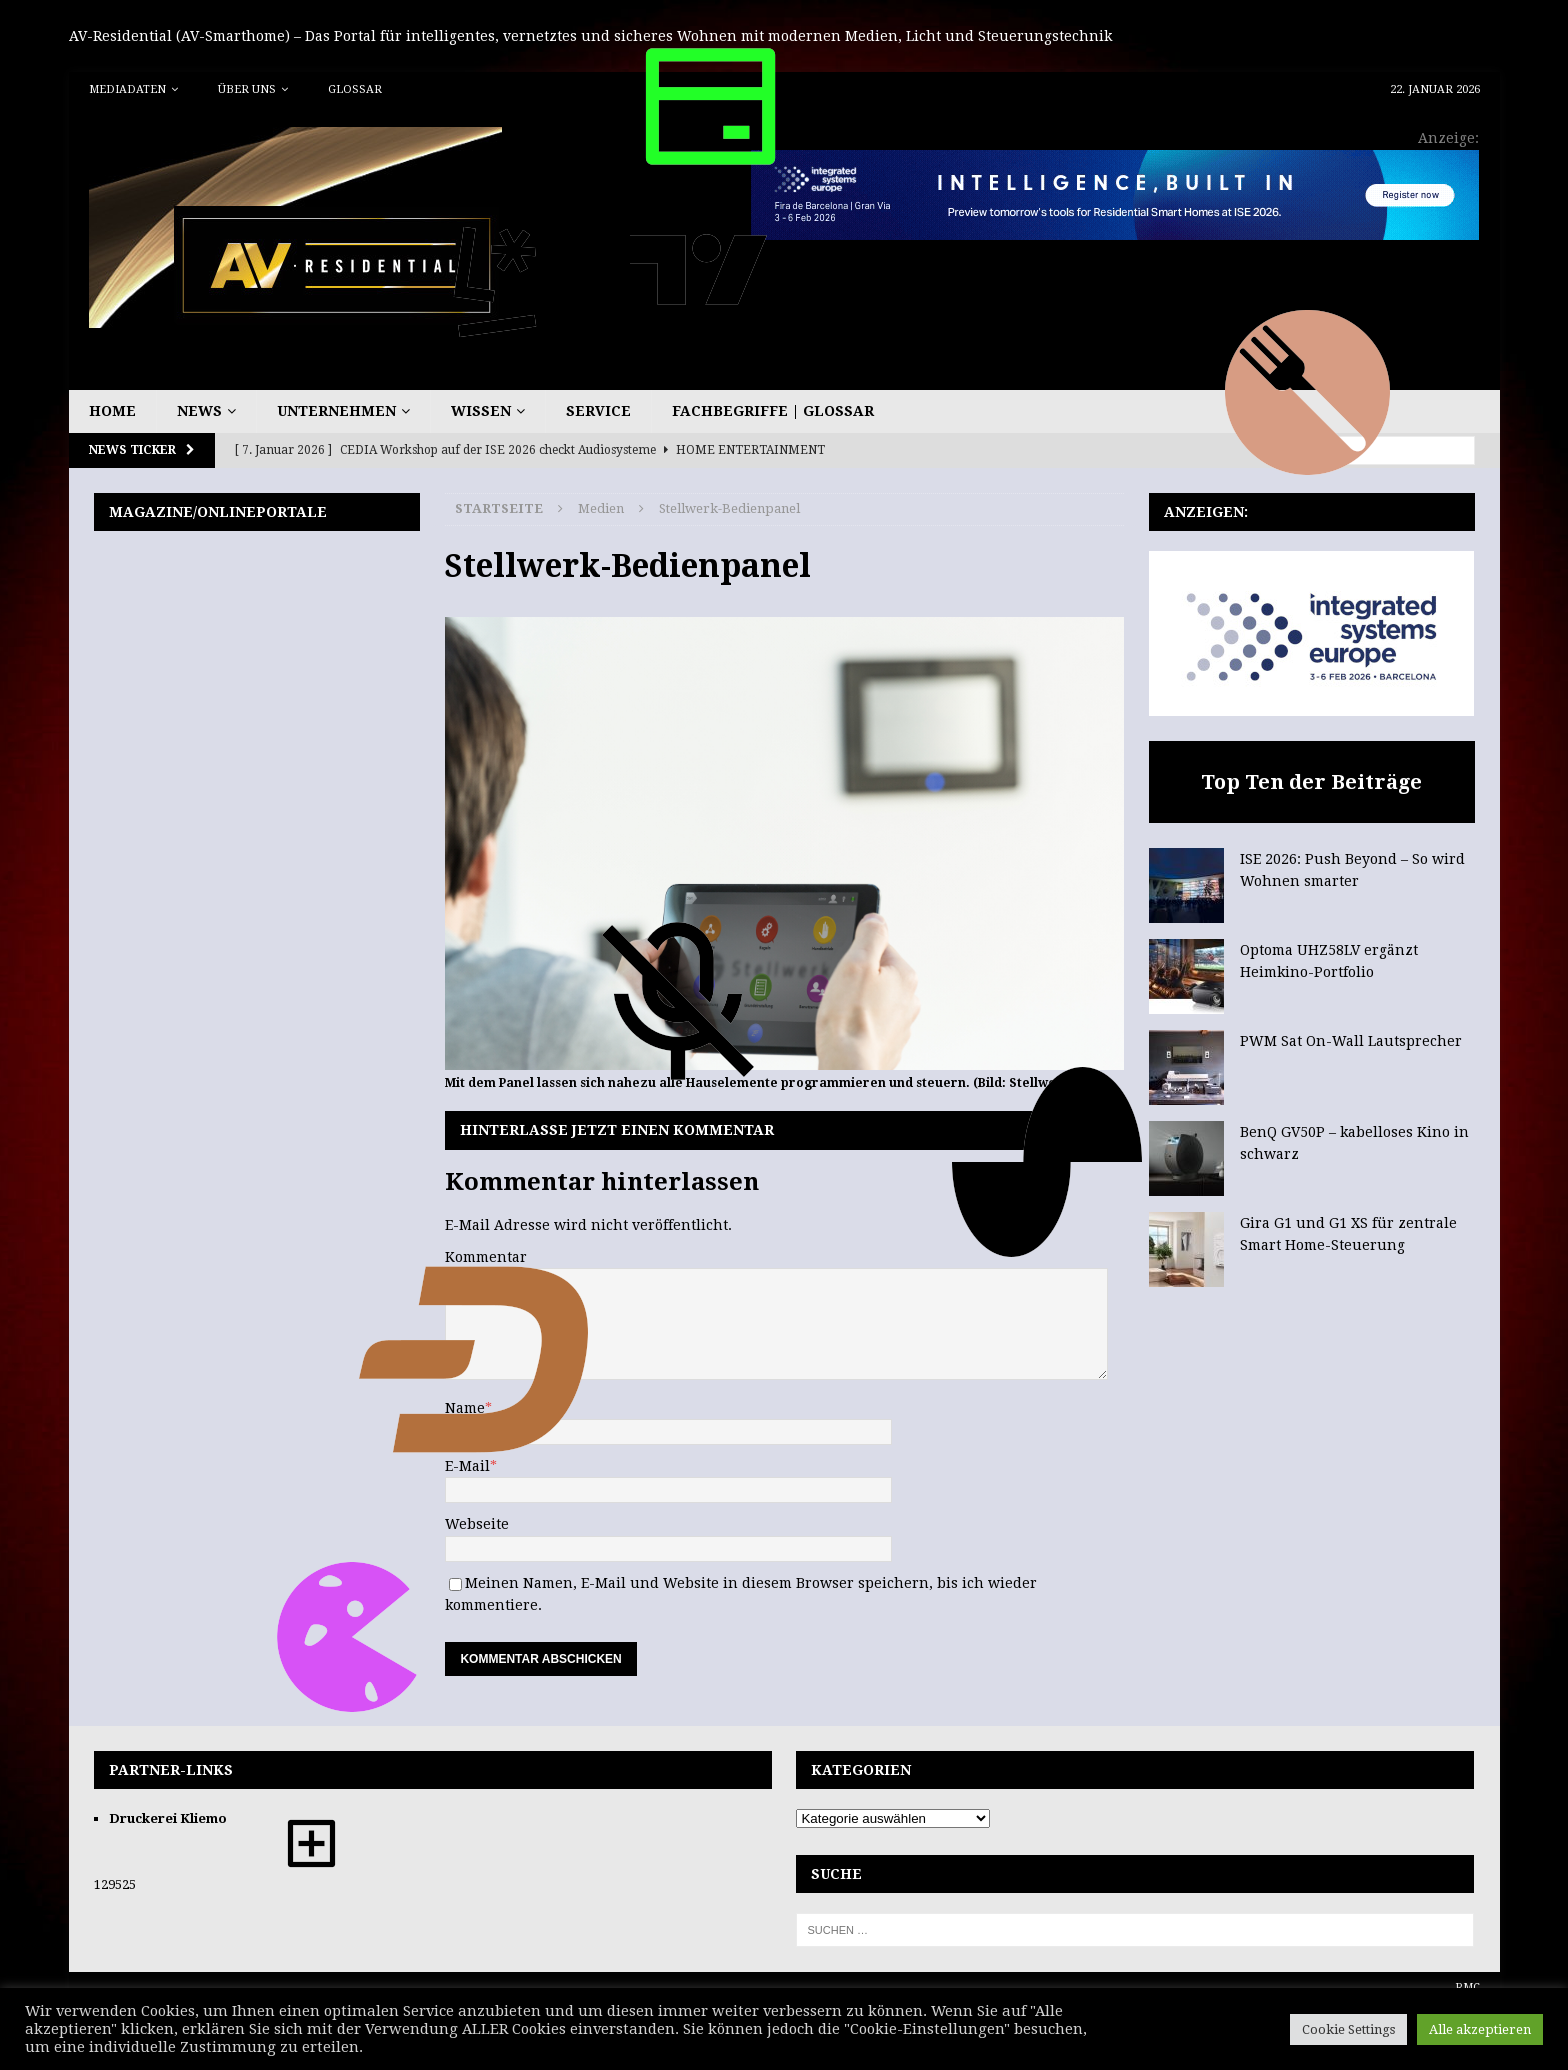 The width and height of the screenshot is (1568, 2070). I want to click on visit Greasy Fork website, so click(1307, 392).